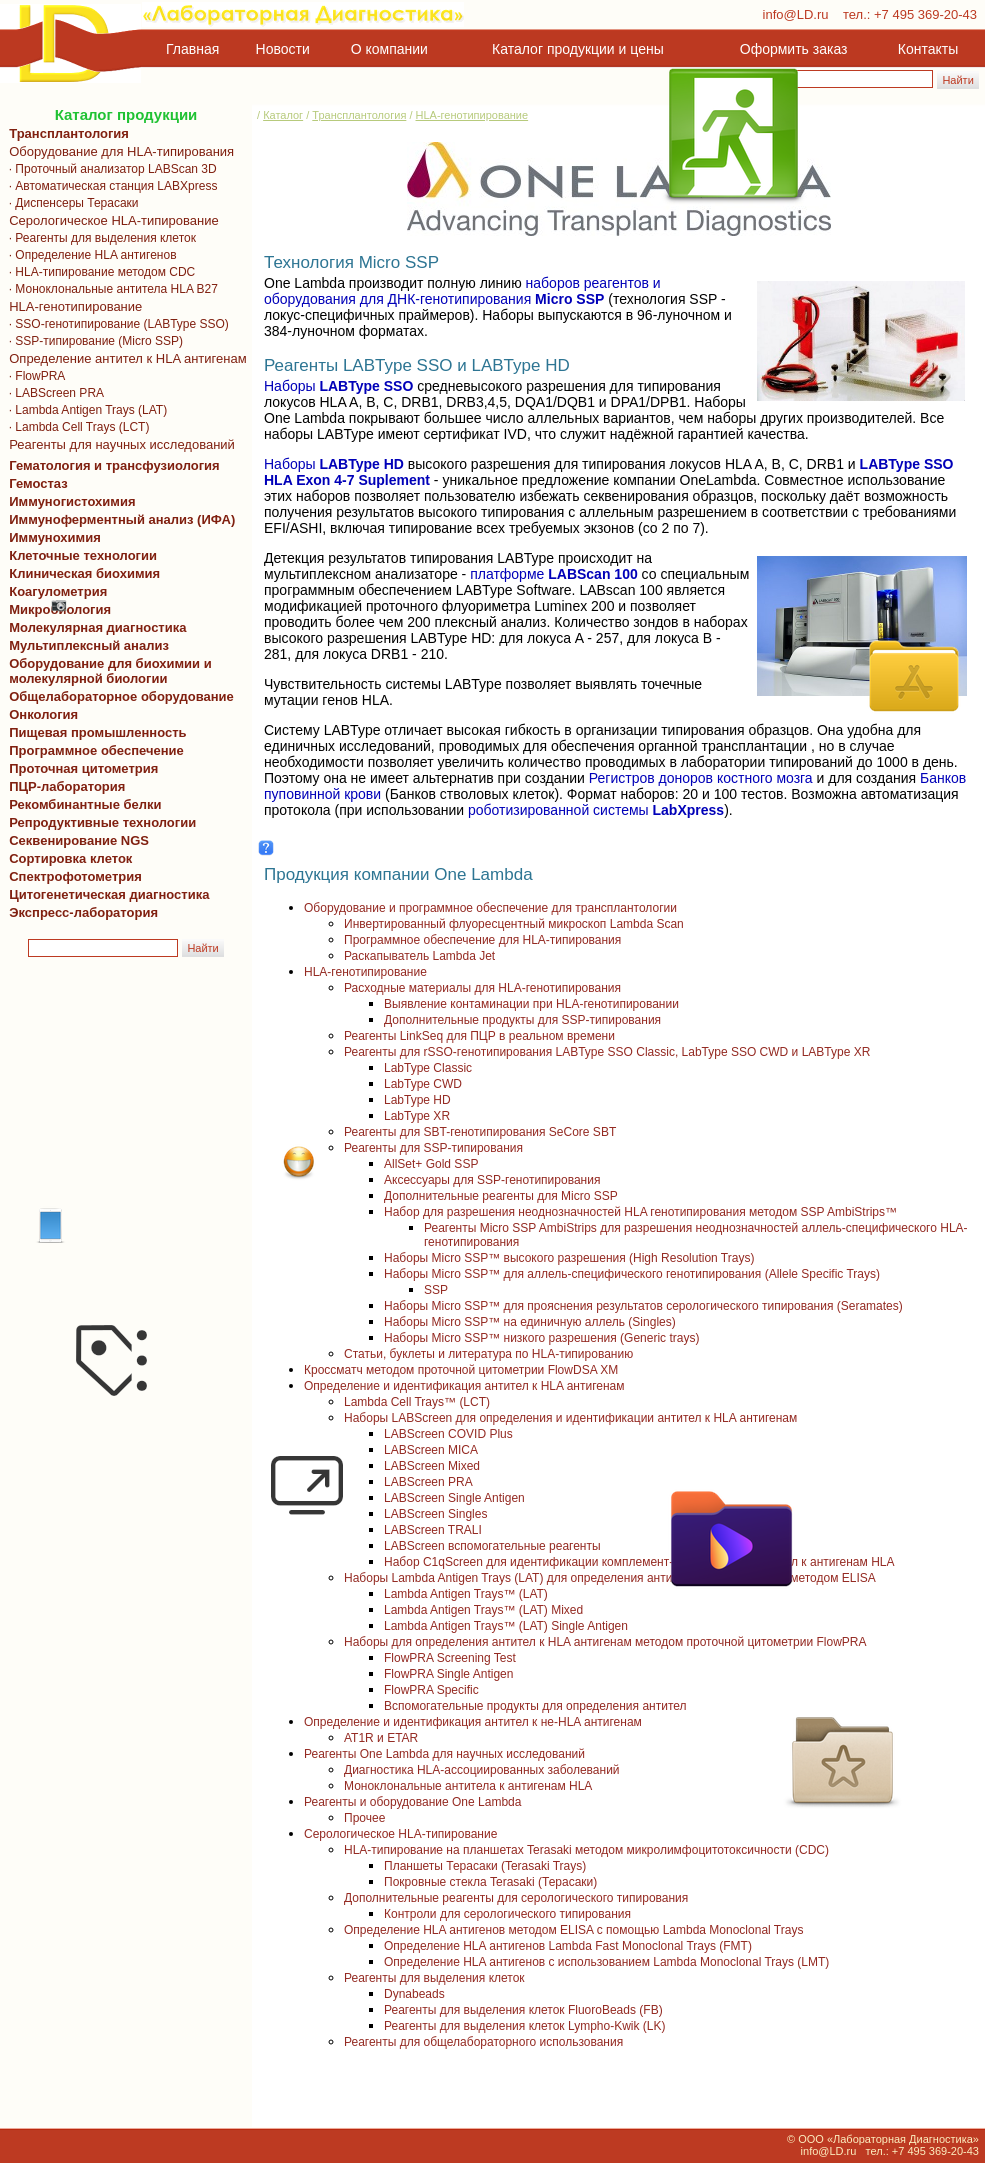 Image resolution: width=985 pixels, height=2163 pixels. What do you see at coordinates (731, 1542) in the screenshot?
I see `open wondershare uniconverter project folder` at bounding box center [731, 1542].